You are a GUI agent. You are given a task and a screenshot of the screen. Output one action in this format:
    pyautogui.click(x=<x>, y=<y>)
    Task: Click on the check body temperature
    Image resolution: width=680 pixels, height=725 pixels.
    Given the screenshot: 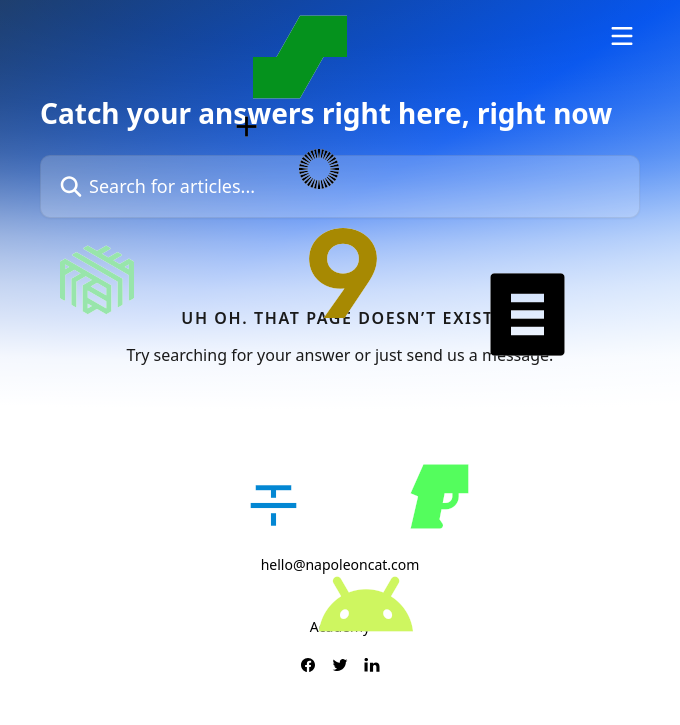 What is the action you would take?
    pyautogui.click(x=439, y=496)
    